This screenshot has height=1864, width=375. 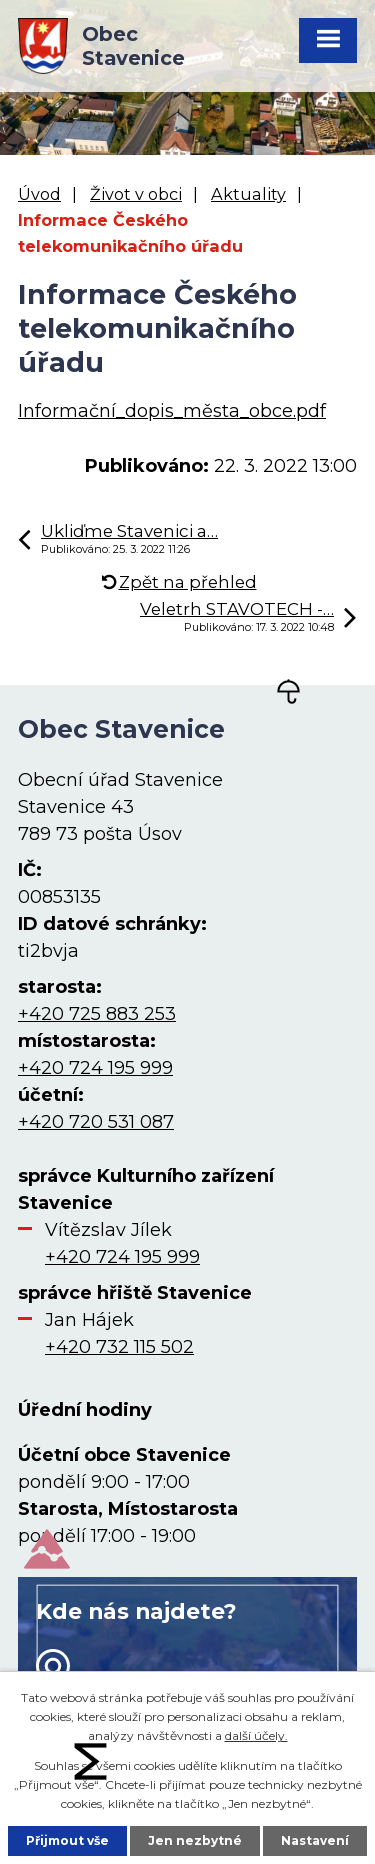 What do you see at coordinates (288, 691) in the screenshot?
I see `view weather forecast or rain conditions` at bounding box center [288, 691].